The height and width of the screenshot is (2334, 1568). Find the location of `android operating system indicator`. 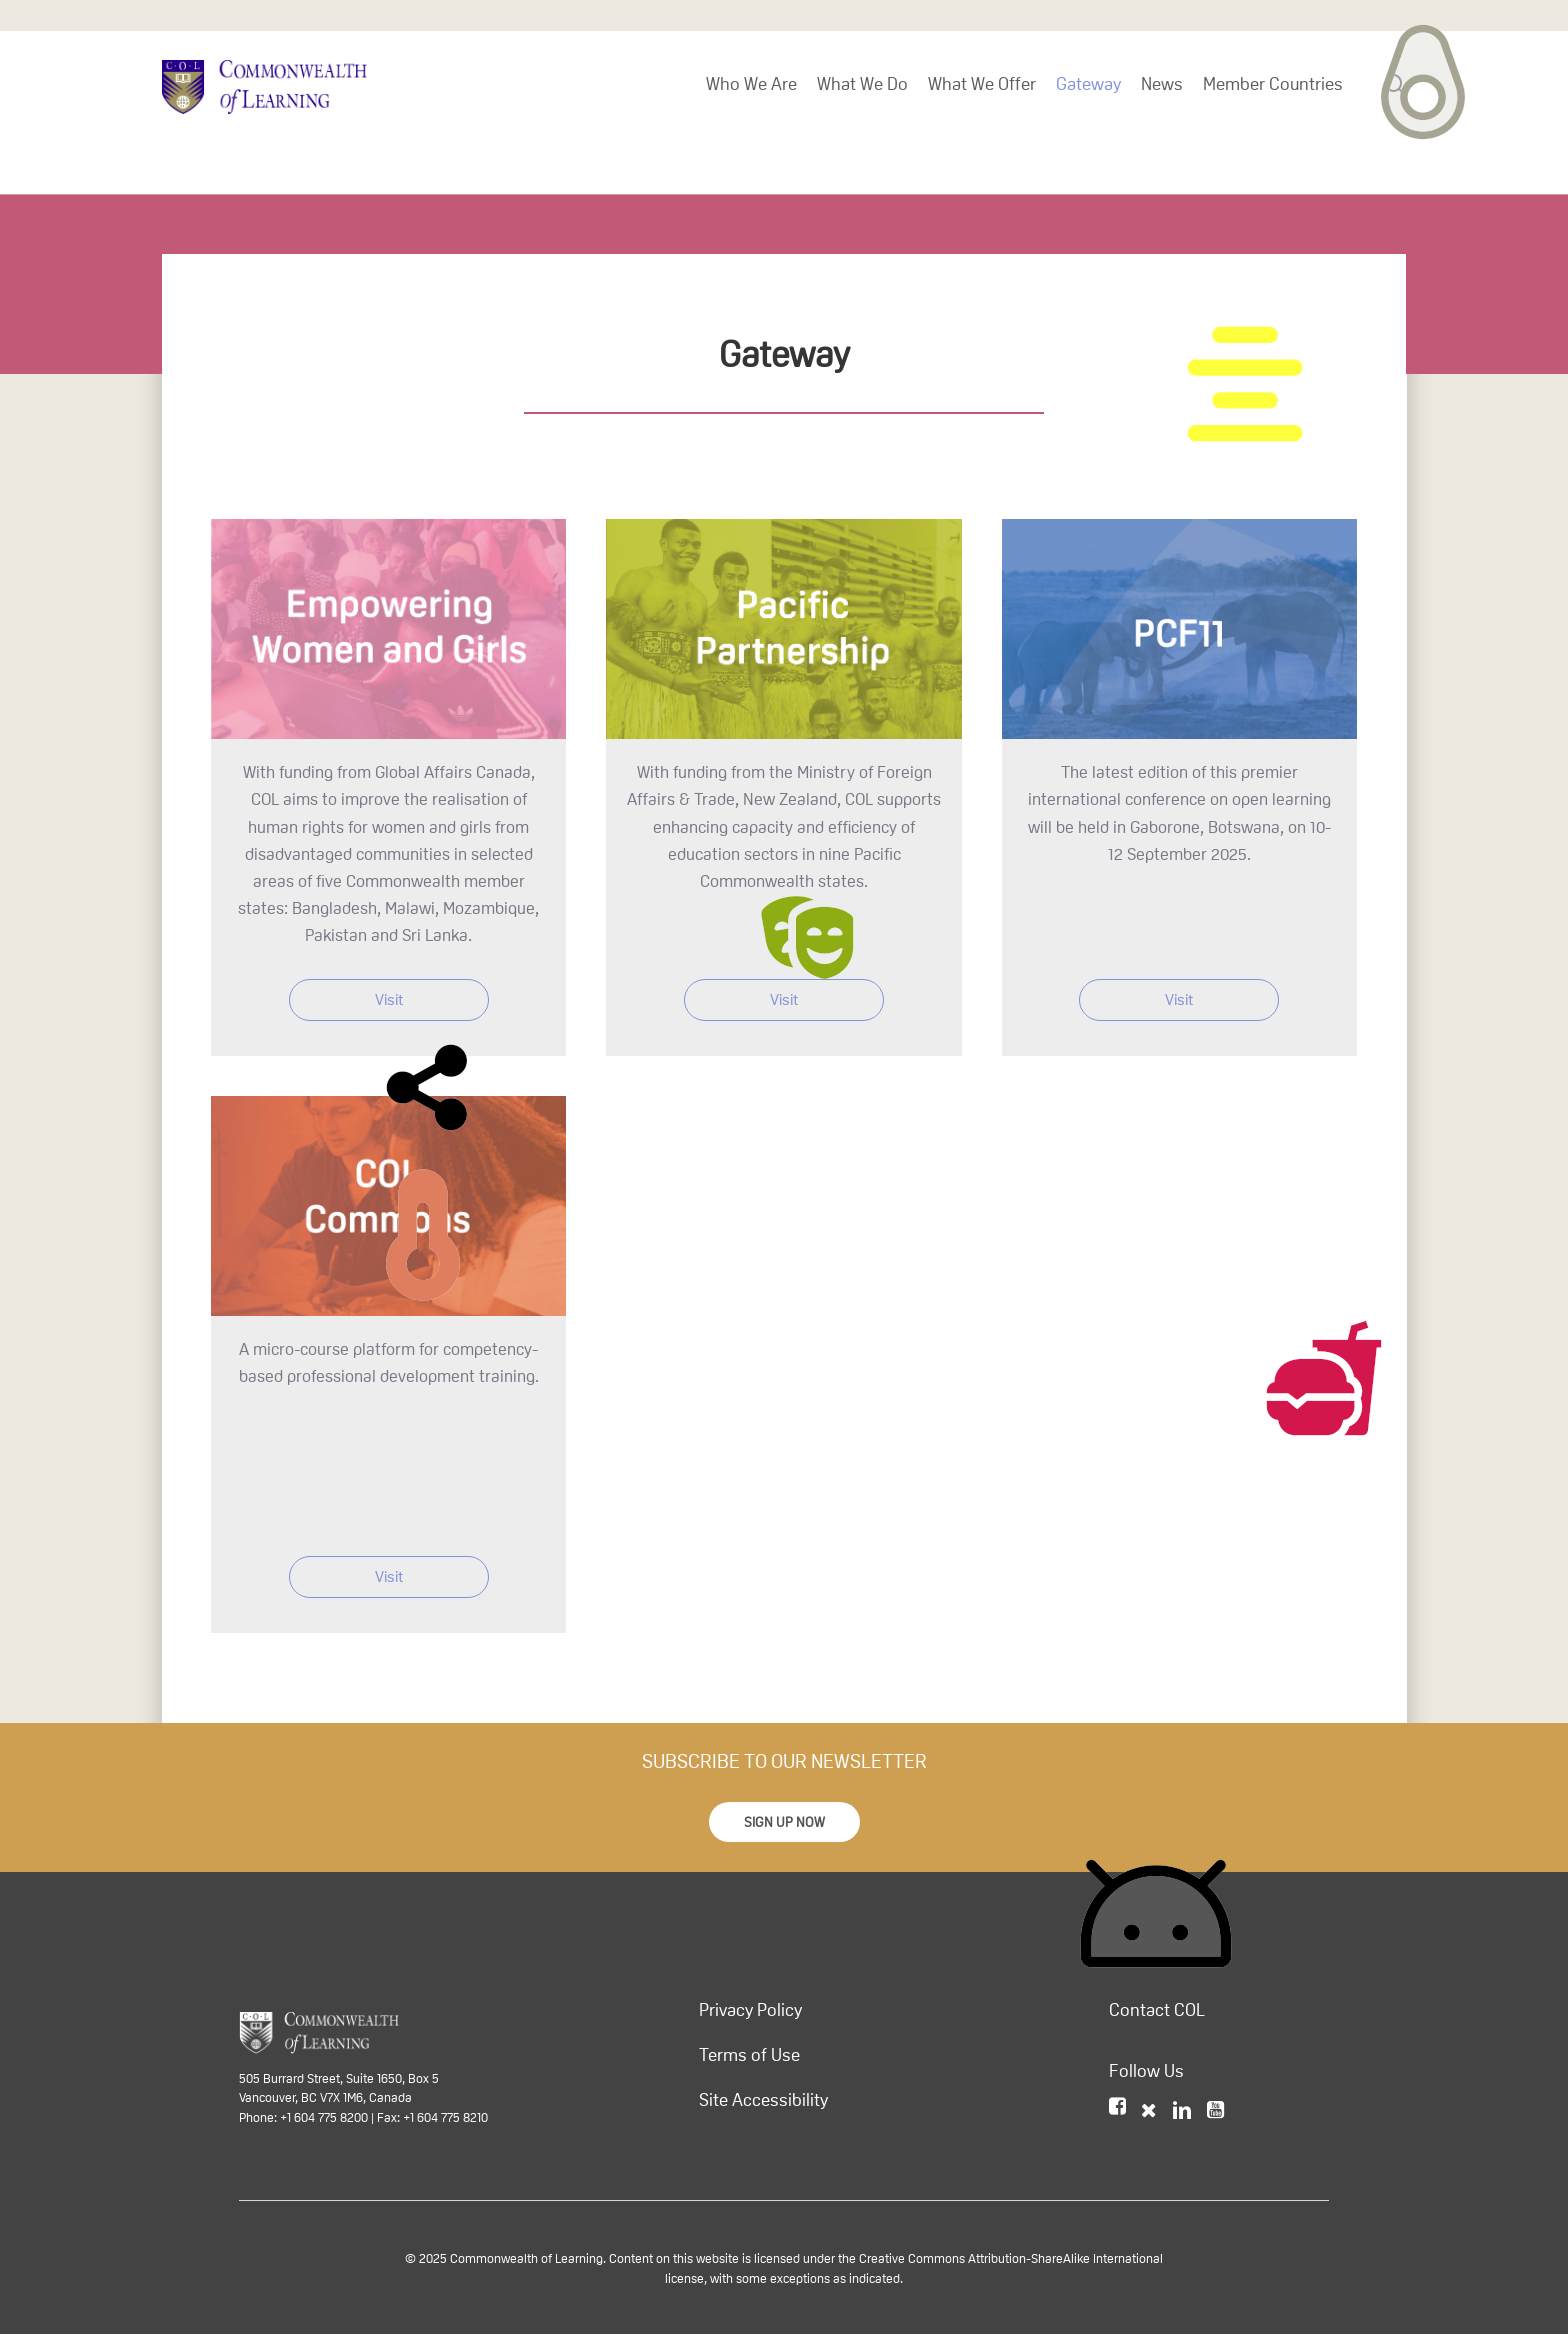

android operating system indicator is located at coordinates (1156, 1919).